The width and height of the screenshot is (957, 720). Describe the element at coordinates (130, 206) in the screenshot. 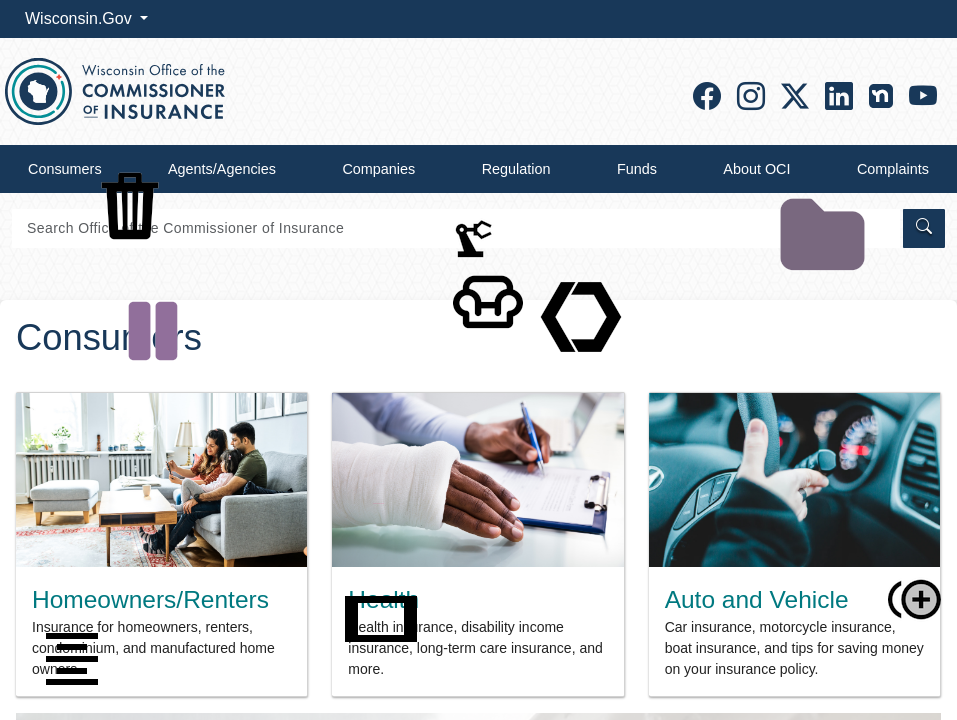

I see `delete this item` at that location.